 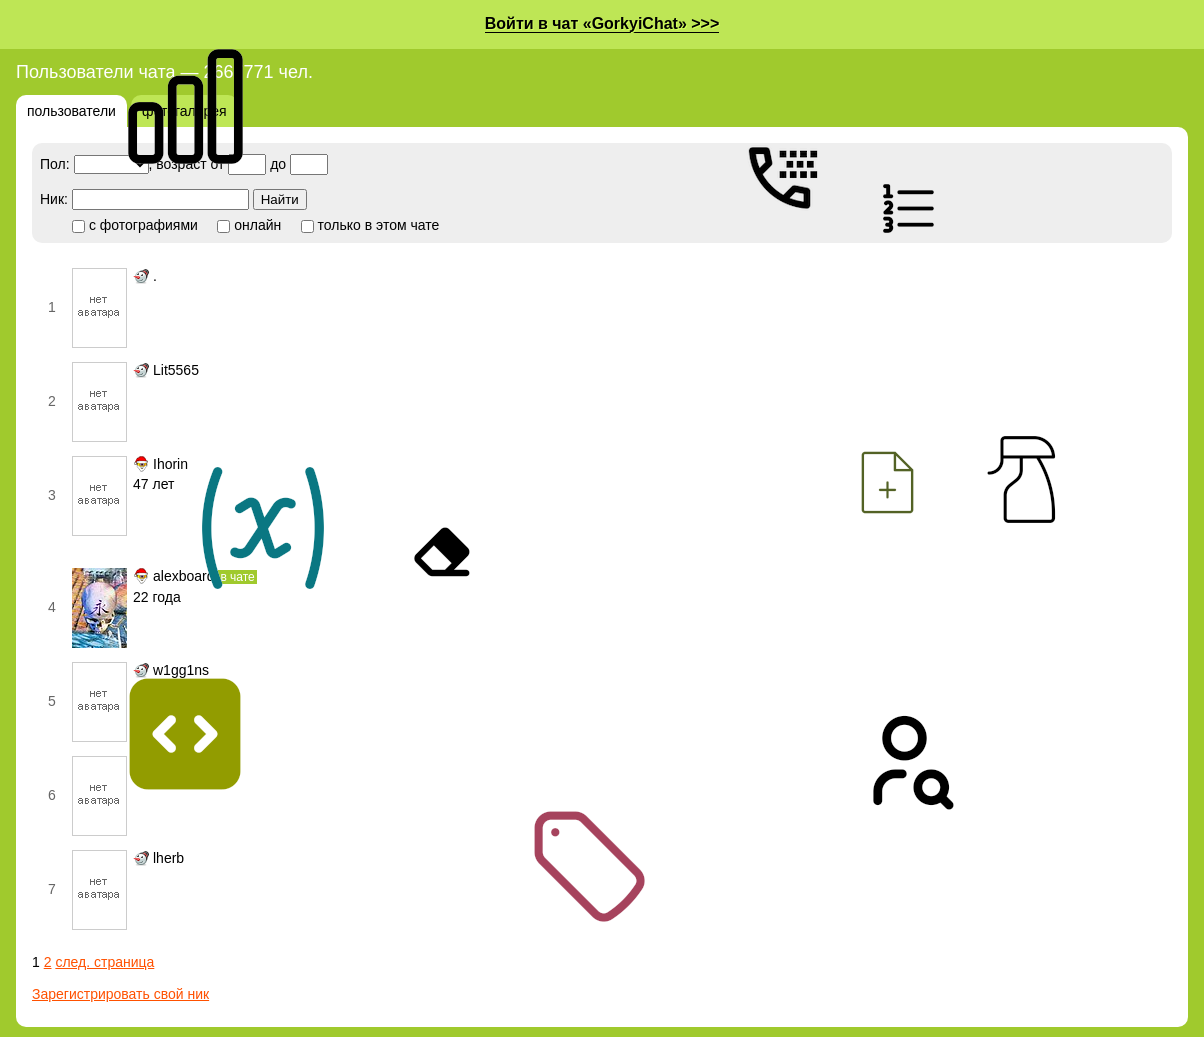 What do you see at coordinates (909, 208) in the screenshot?
I see `format text as a numbered list` at bounding box center [909, 208].